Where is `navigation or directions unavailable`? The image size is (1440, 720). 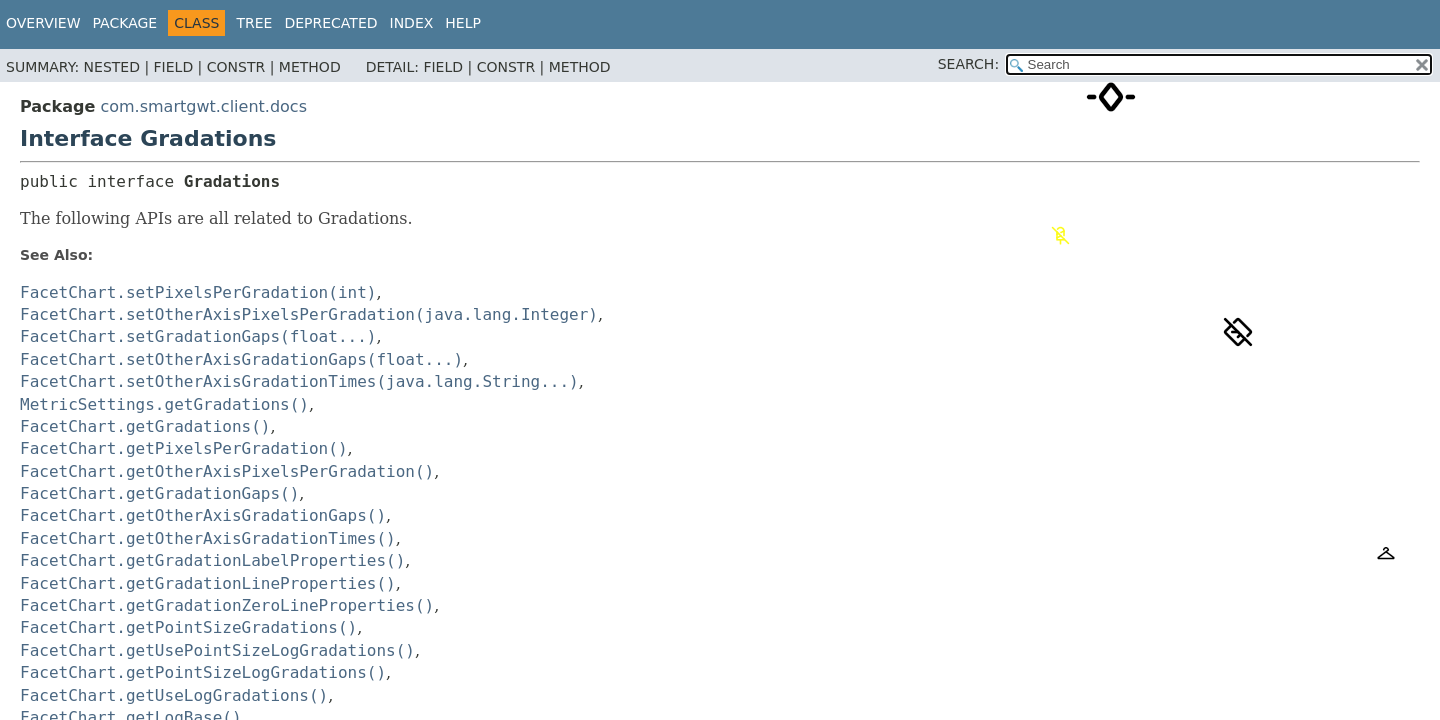
navigation or directions unavailable is located at coordinates (1238, 332).